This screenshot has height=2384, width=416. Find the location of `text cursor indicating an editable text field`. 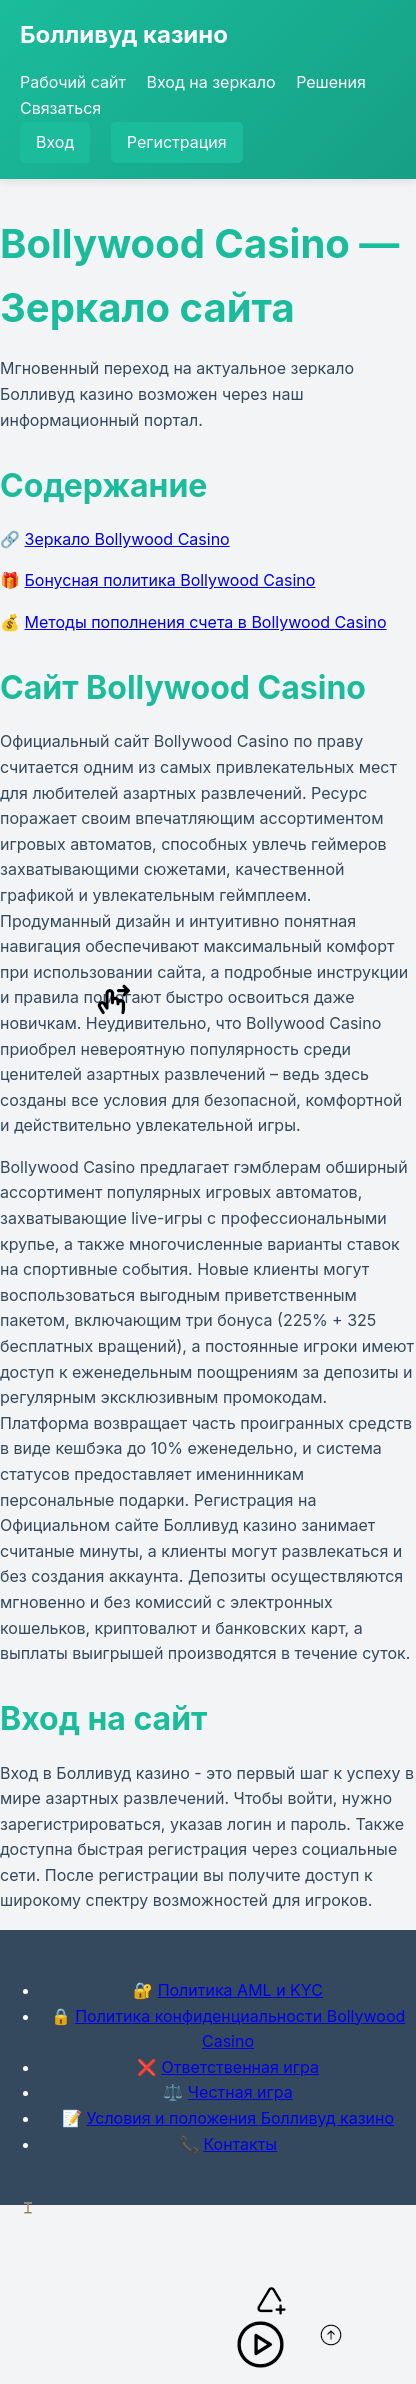

text cursor indicating an editable text field is located at coordinates (28, 2208).